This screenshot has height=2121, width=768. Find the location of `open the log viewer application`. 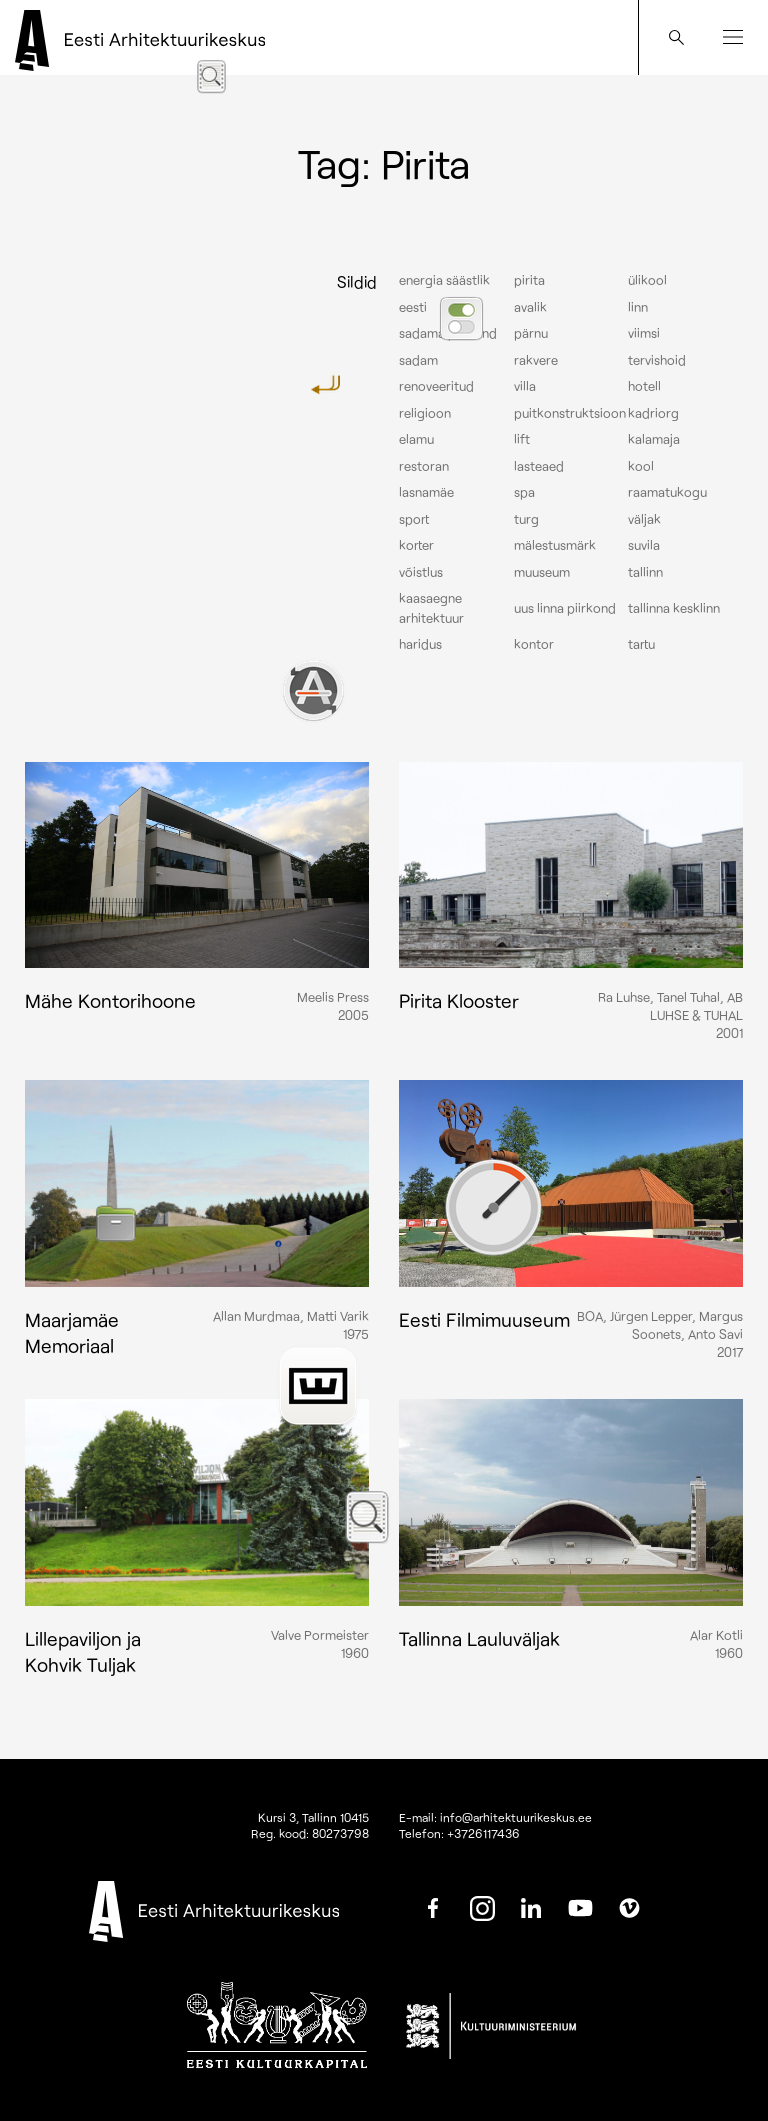

open the log viewer application is located at coordinates (367, 1517).